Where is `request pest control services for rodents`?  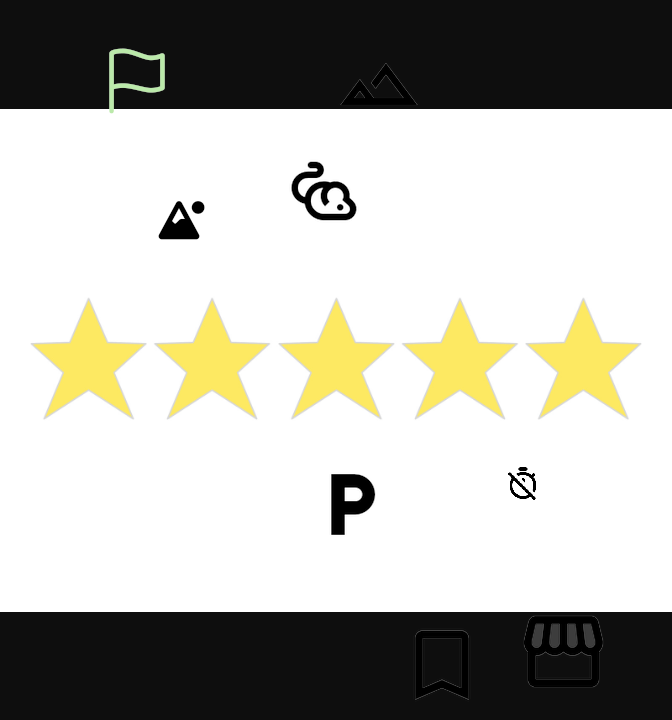
request pest control services for rodents is located at coordinates (324, 191).